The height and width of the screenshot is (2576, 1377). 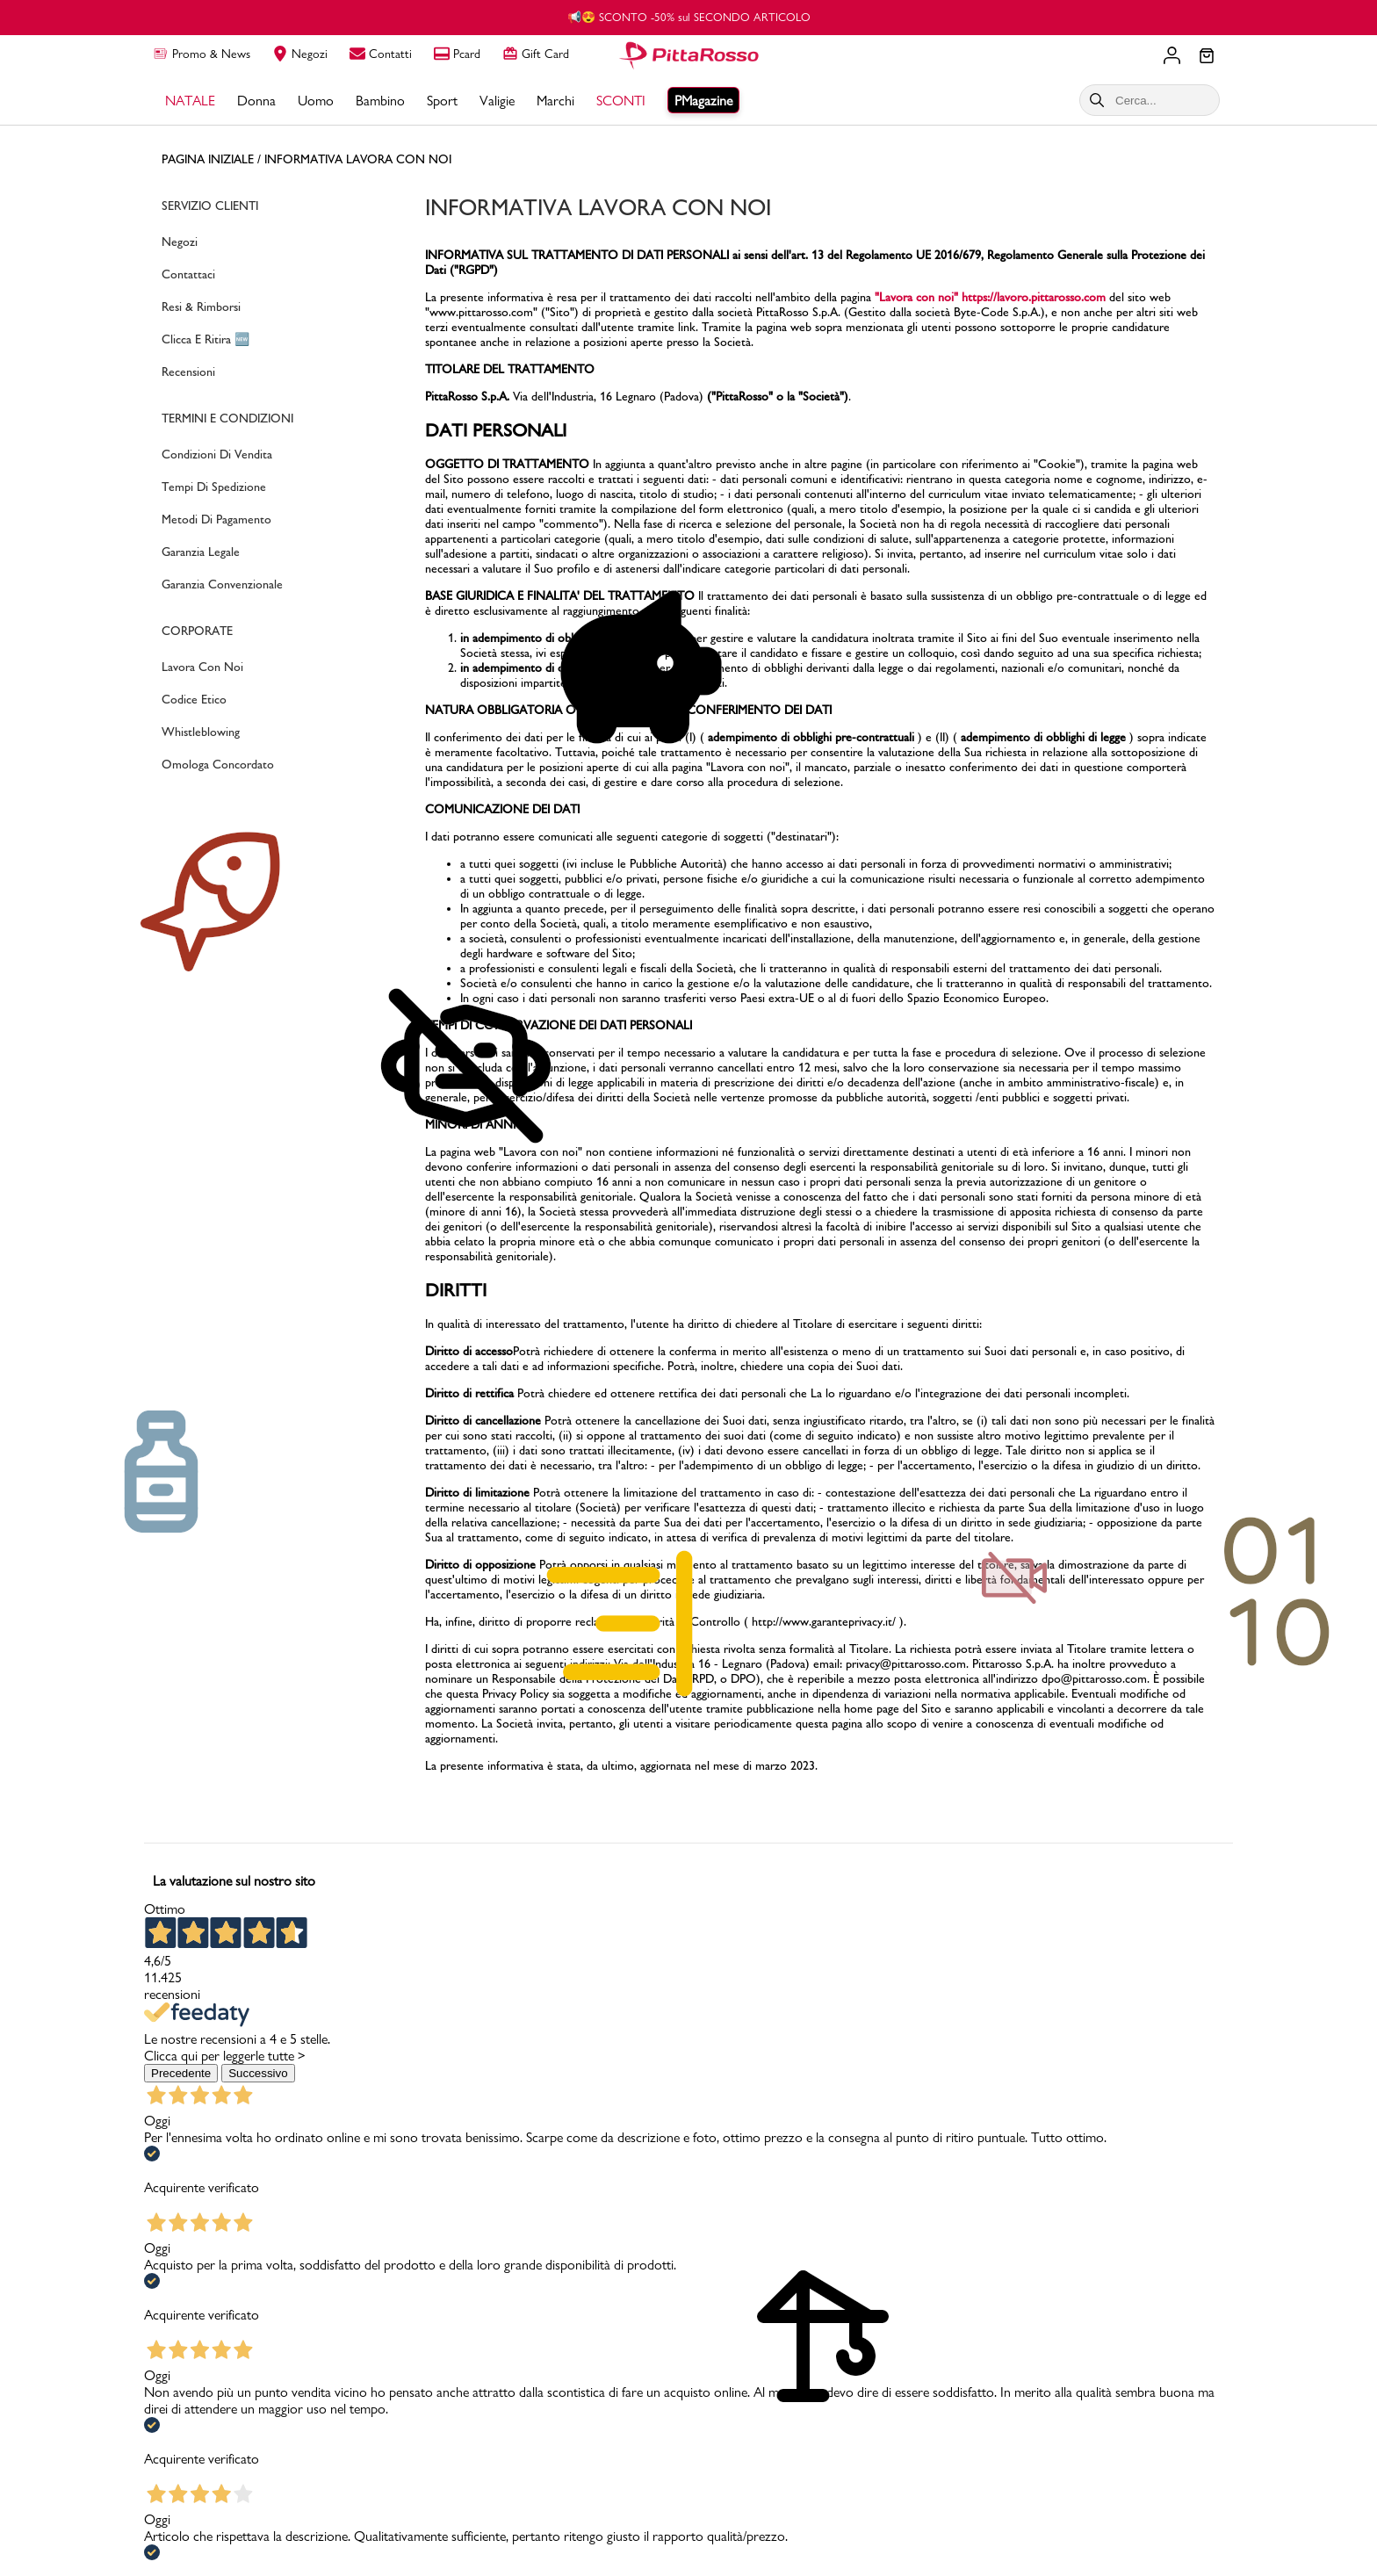 I want to click on indicates construction or building in progress, so click(x=823, y=2336).